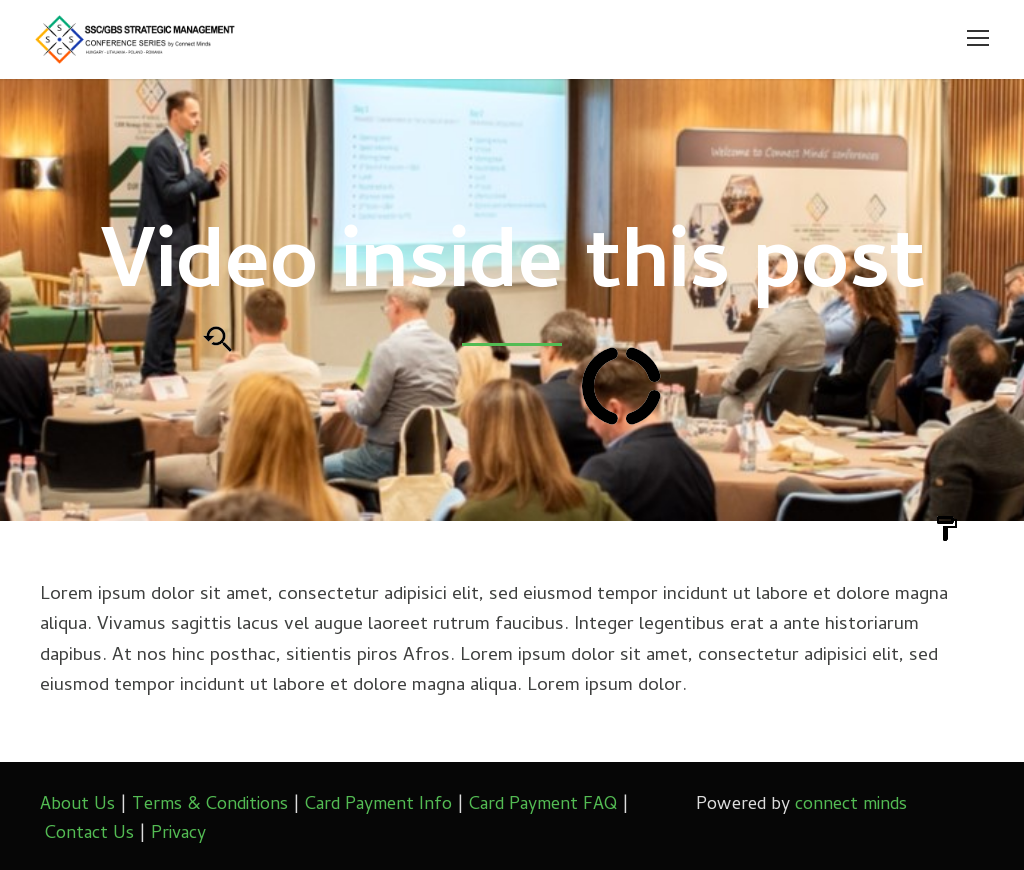 The width and height of the screenshot is (1024, 870). I want to click on loading or processing in progress, so click(622, 386).